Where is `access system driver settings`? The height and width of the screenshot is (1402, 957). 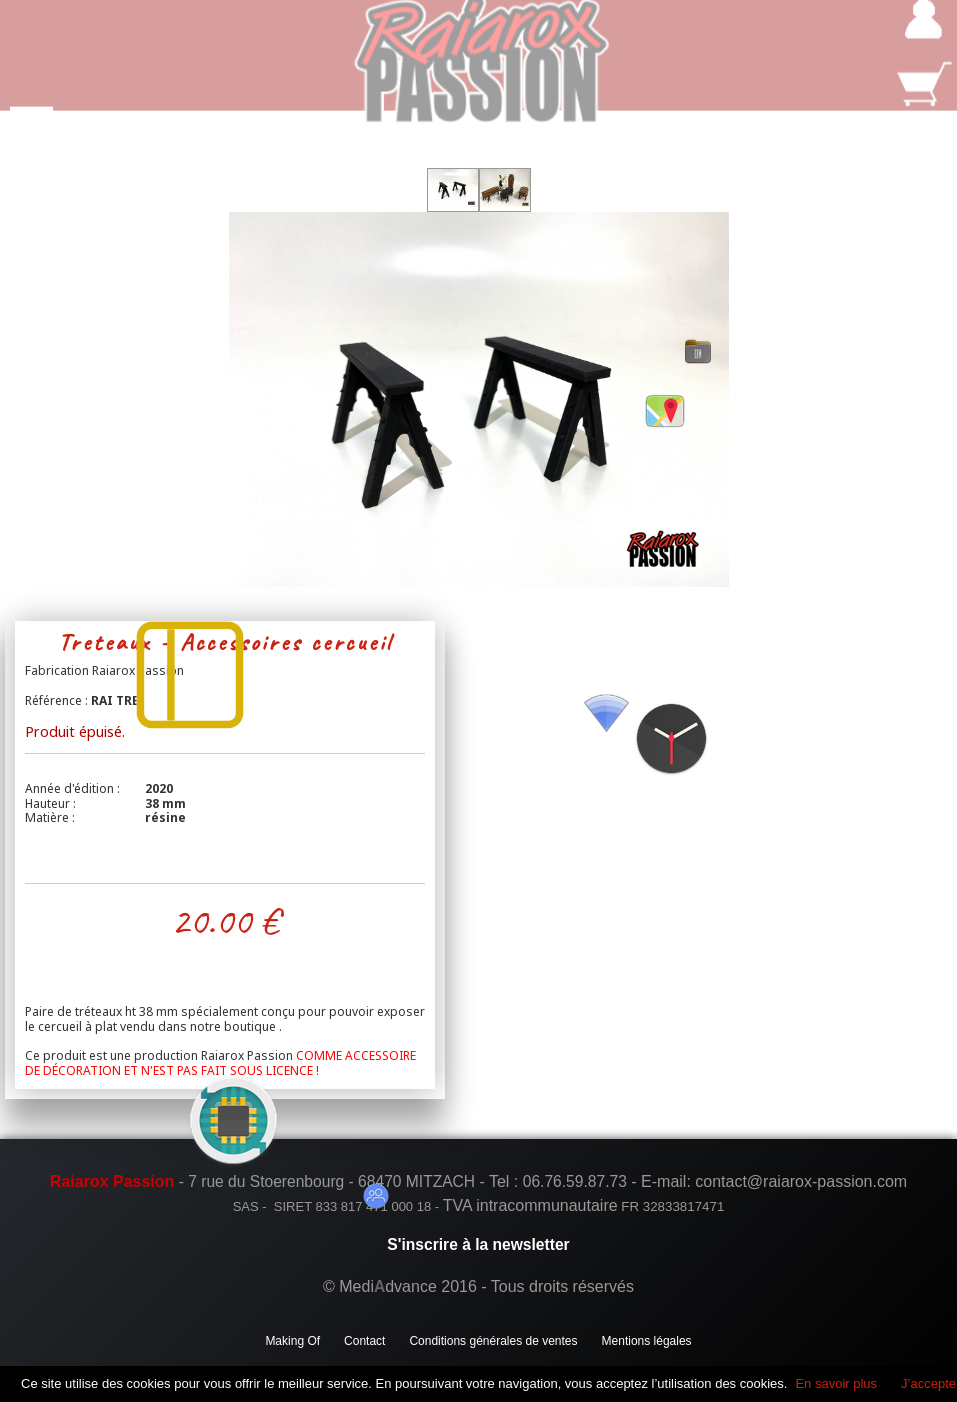
access system driver settings is located at coordinates (233, 1120).